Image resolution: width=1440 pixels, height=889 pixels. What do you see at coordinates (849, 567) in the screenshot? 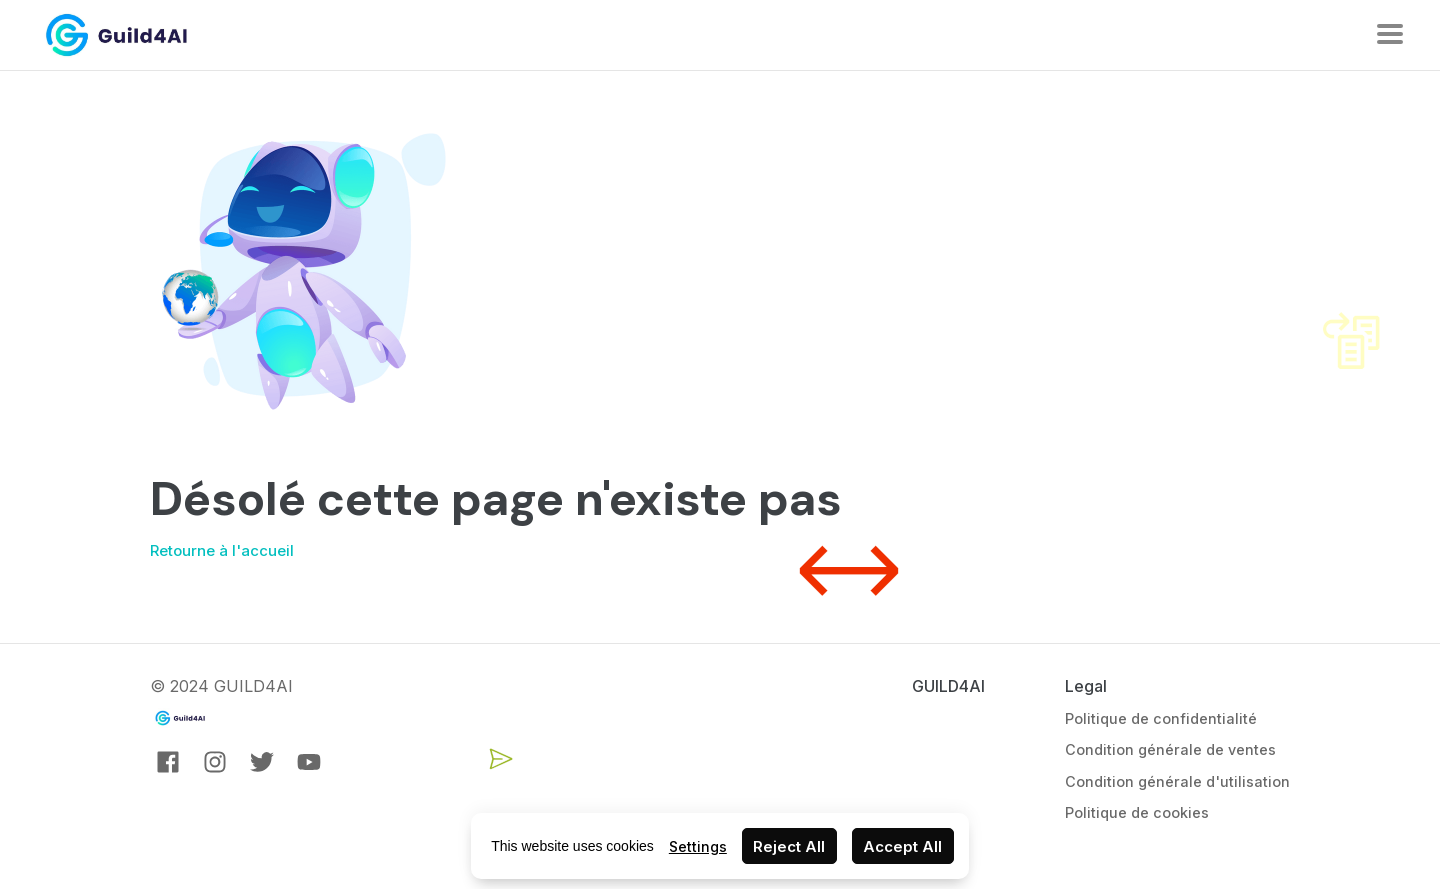
I see `resize element horizontally` at bounding box center [849, 567].